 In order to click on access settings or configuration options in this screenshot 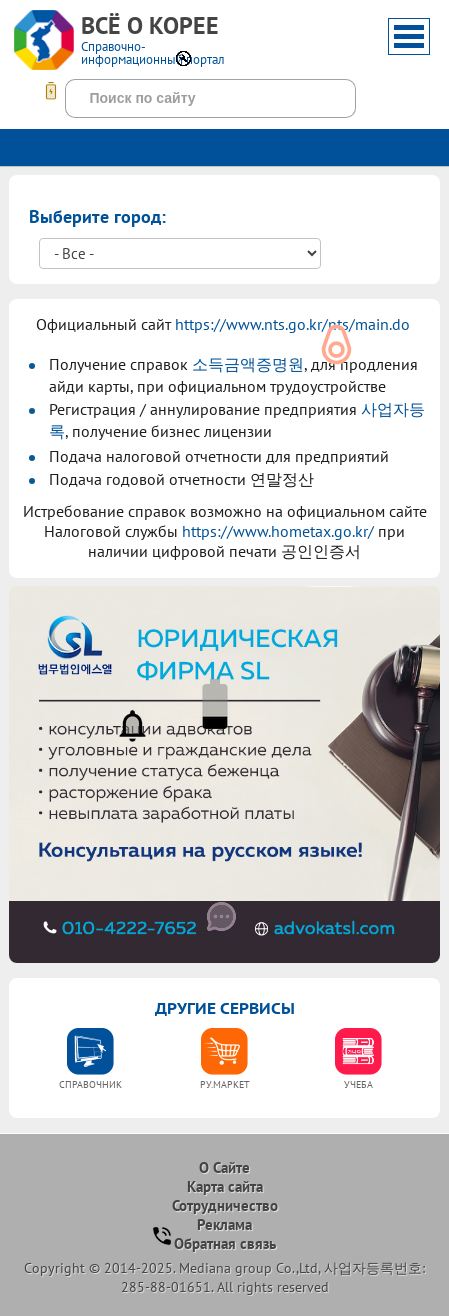, I will do `click(183, 58)`.